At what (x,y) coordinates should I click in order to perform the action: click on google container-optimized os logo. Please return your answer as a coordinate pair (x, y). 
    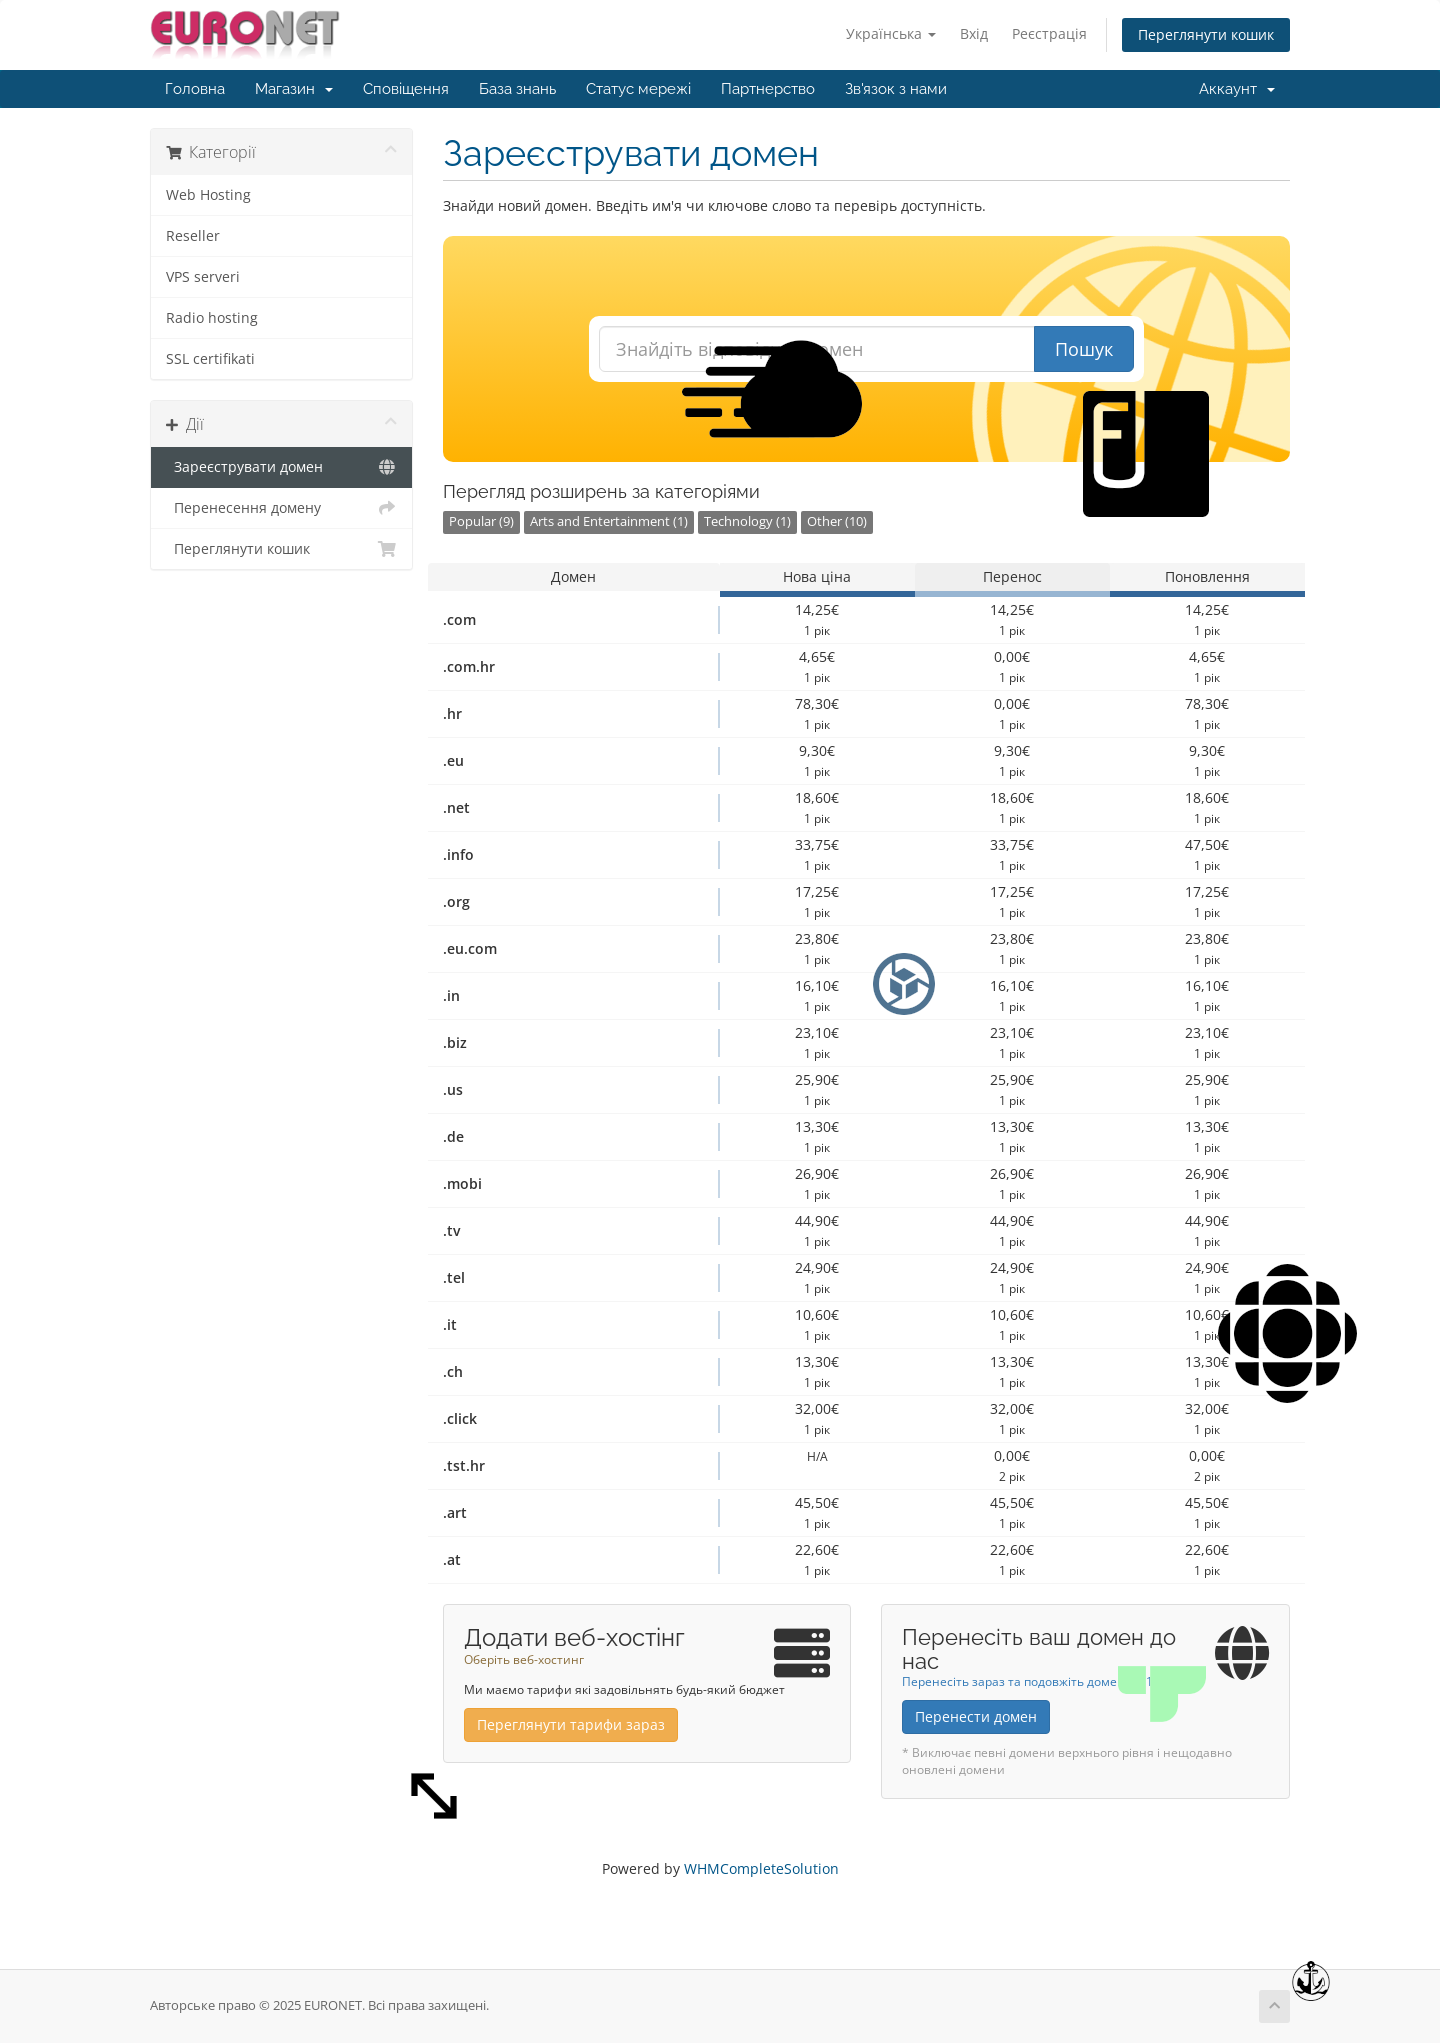
    Looking at the image, I should click on (904, 984).